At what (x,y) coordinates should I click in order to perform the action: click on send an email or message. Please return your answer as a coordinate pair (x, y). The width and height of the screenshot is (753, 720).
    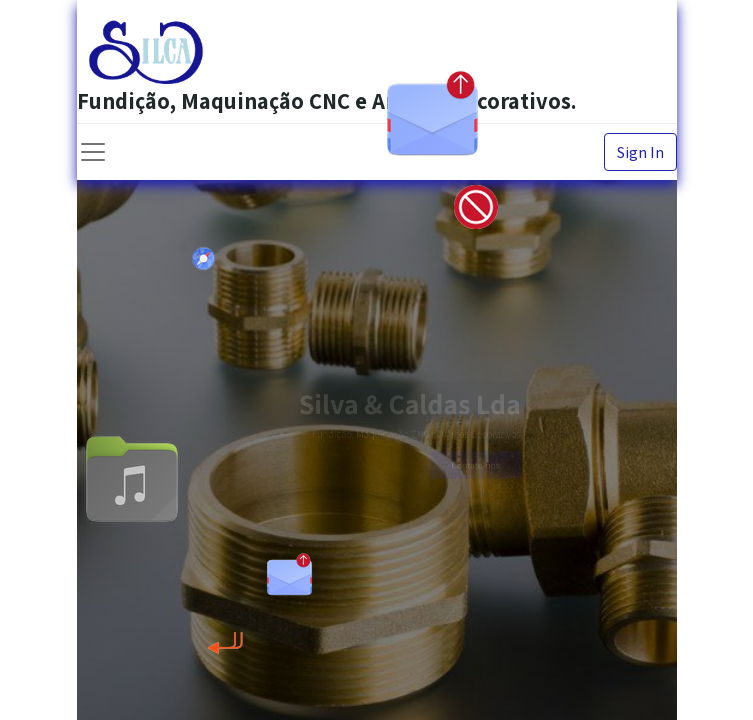
    Looking at the image, I should click on (289, 577).